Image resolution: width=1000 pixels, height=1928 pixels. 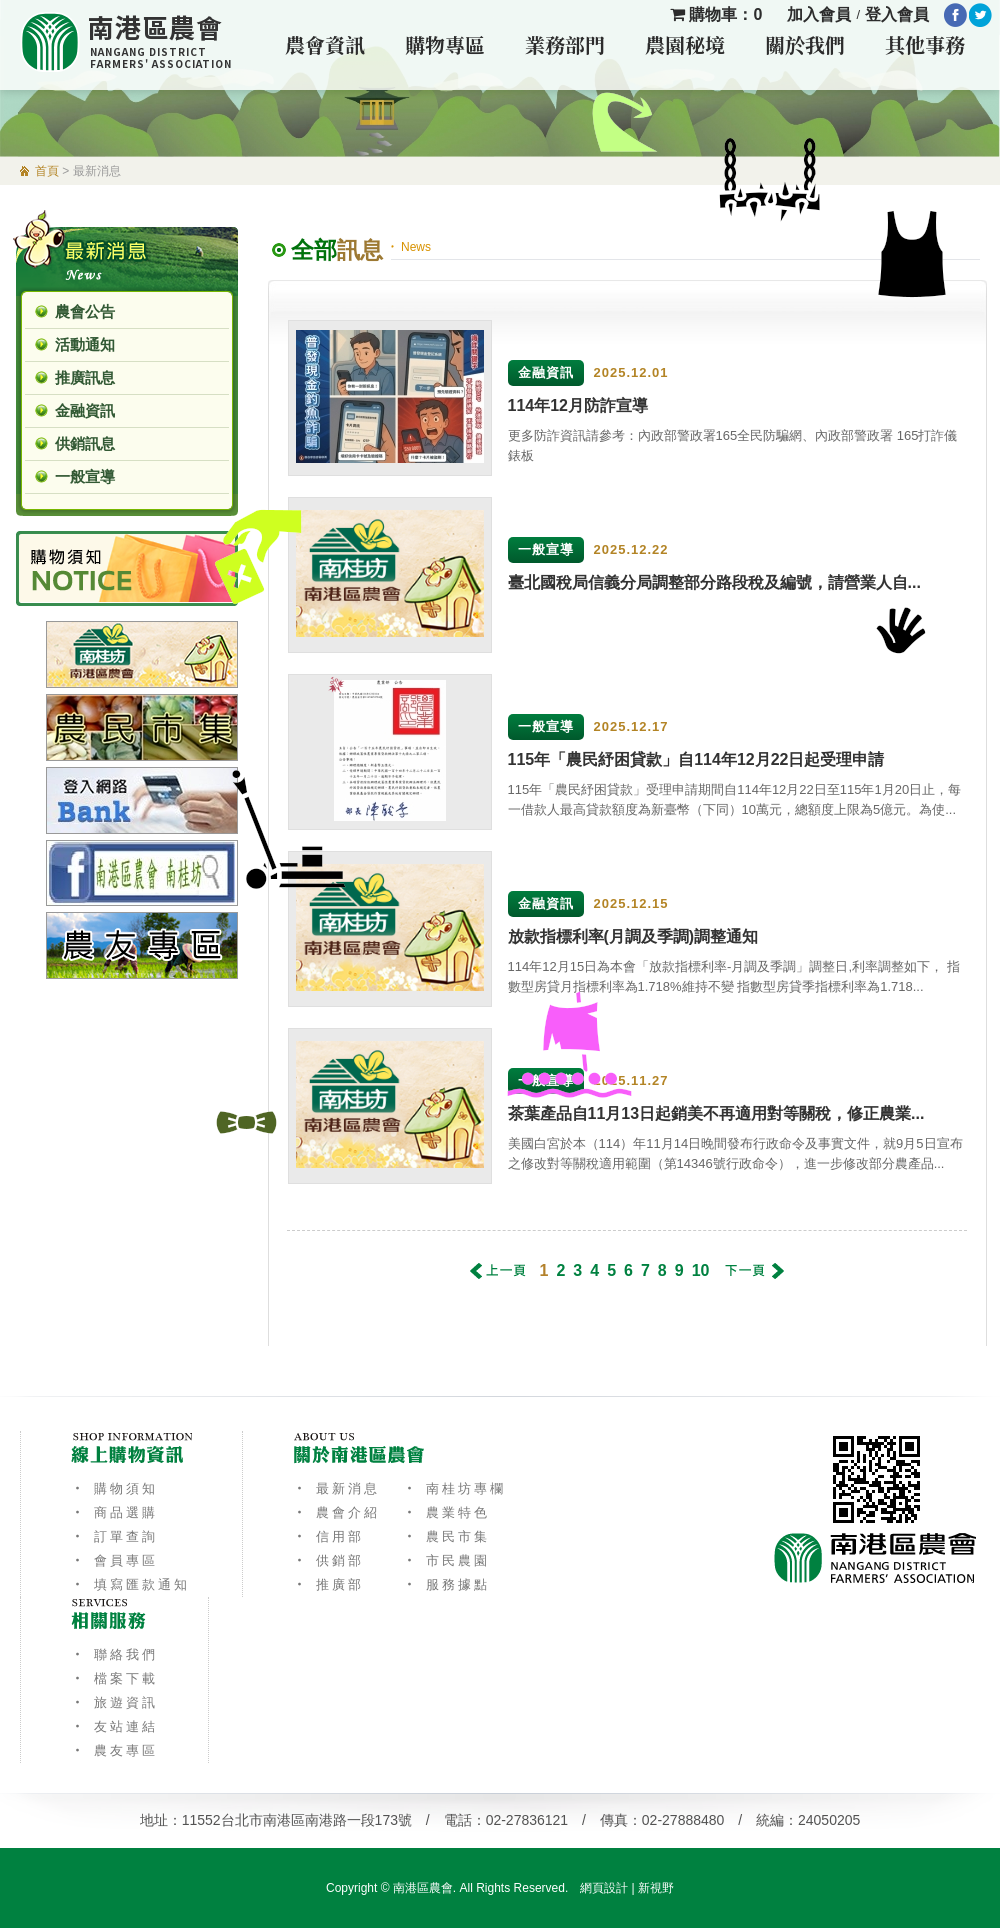 What do you see at coordinates (569, 1044) in the screenshot?
I see `water transportation or rafting activity` at bounding box center [569, 1044].